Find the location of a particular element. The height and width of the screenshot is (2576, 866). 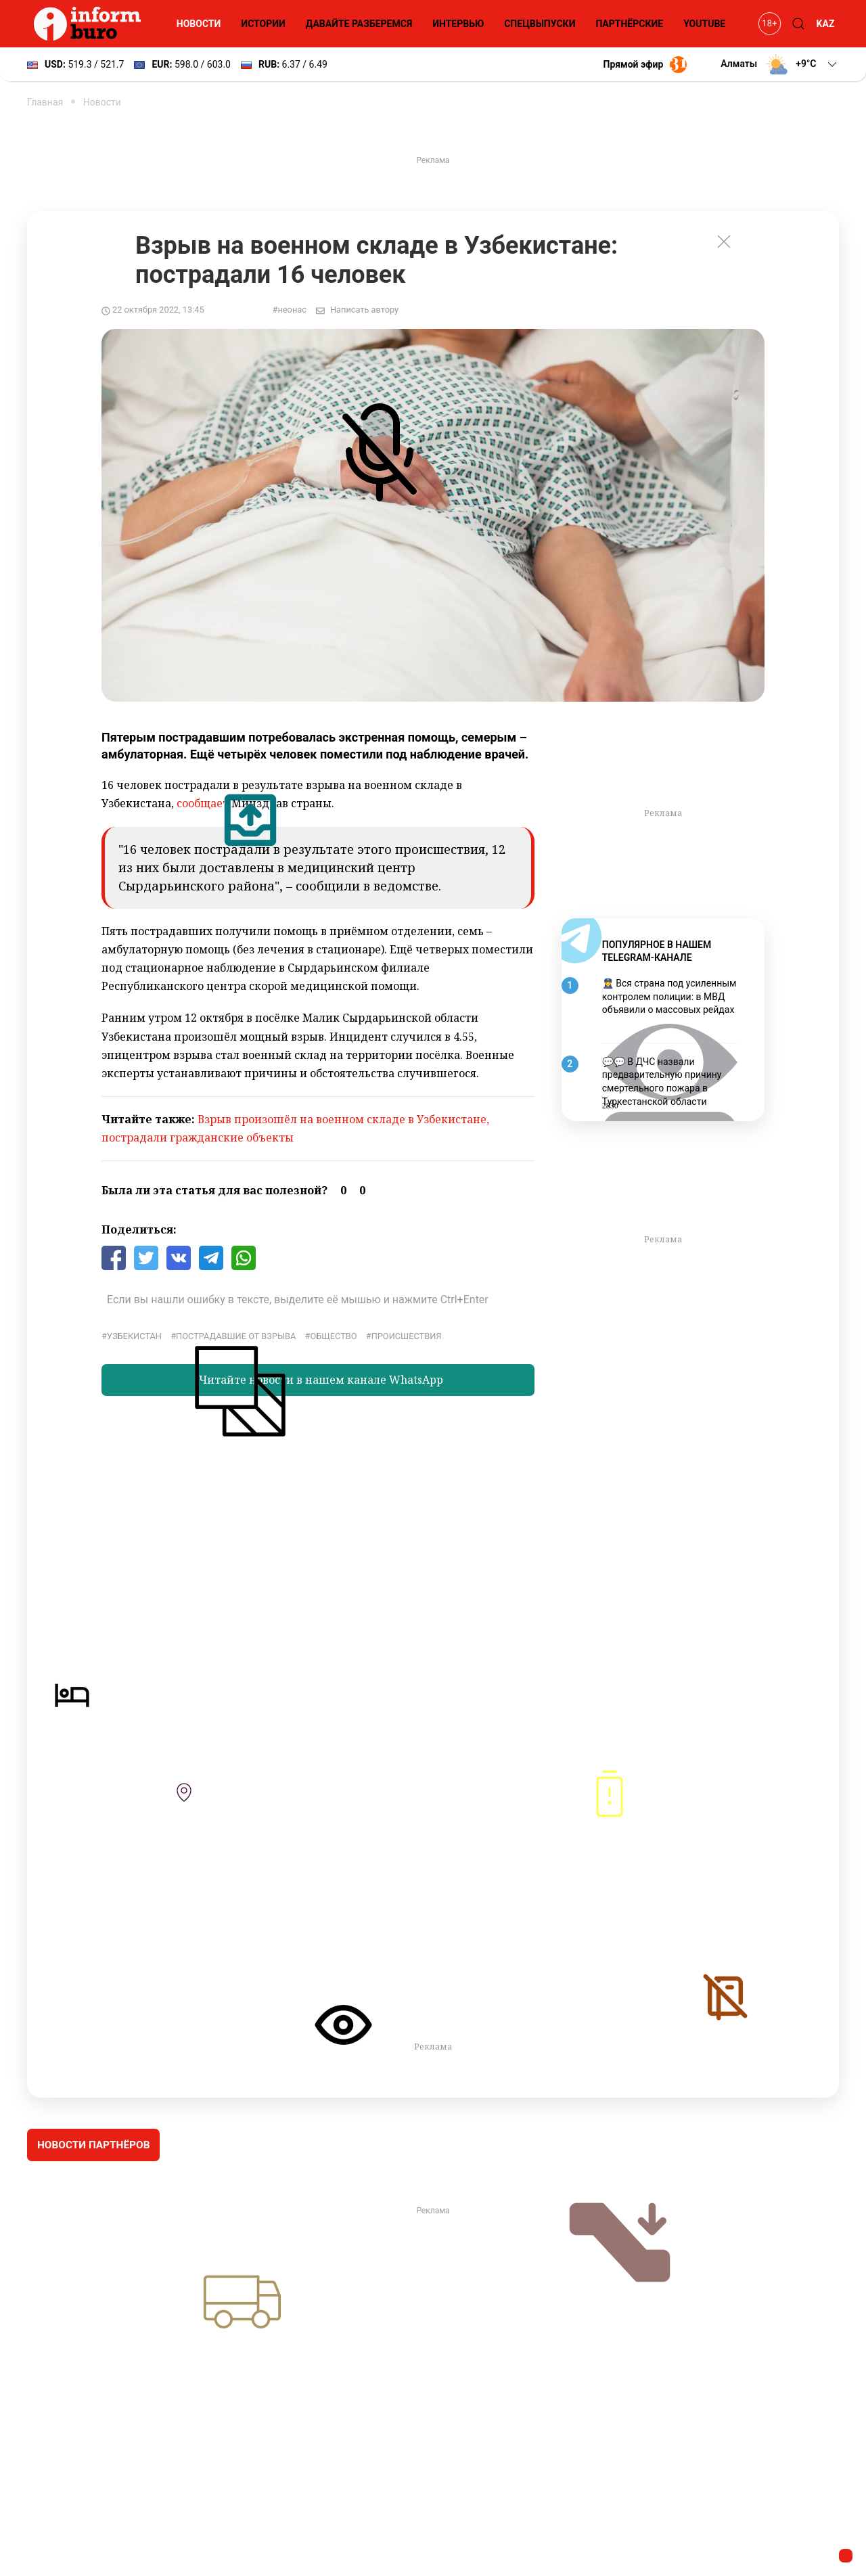

indicates escalator going down is located at coordinates (620, 2242).